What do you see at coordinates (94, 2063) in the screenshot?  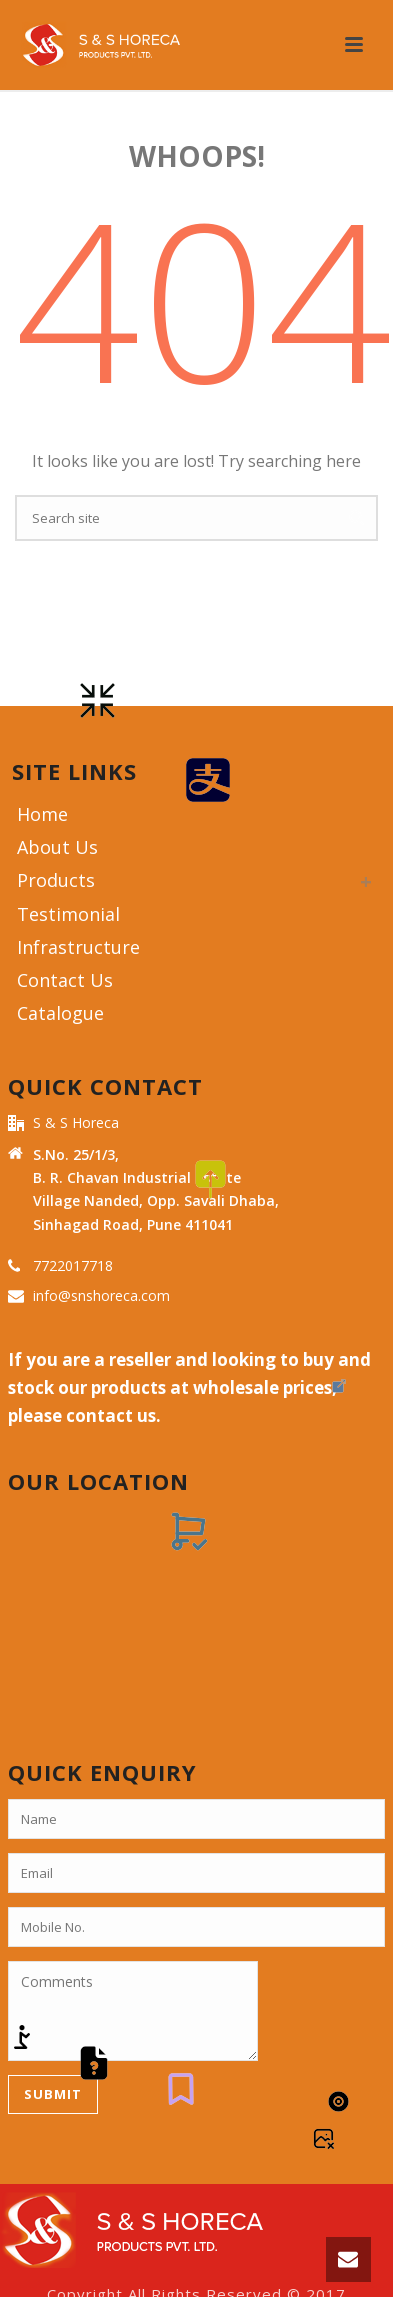 I see `unrecognized file type` at bounding box center [94, 2063].